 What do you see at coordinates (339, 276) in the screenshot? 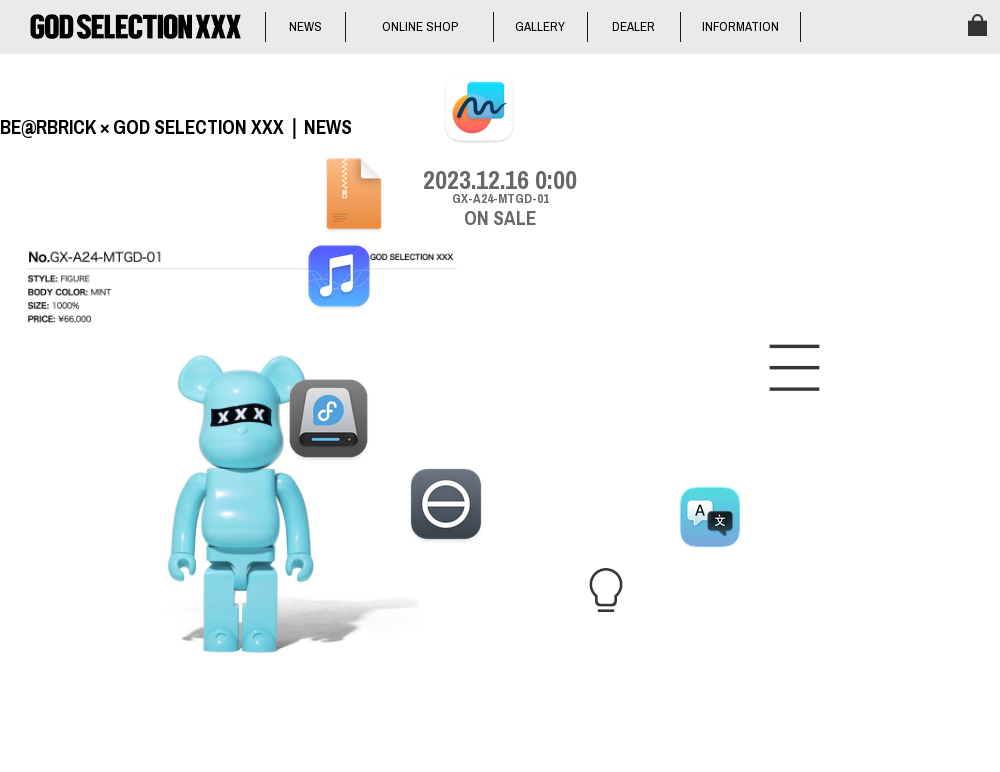
I see `open audacity audio editor` at bounding box center [339, 276].